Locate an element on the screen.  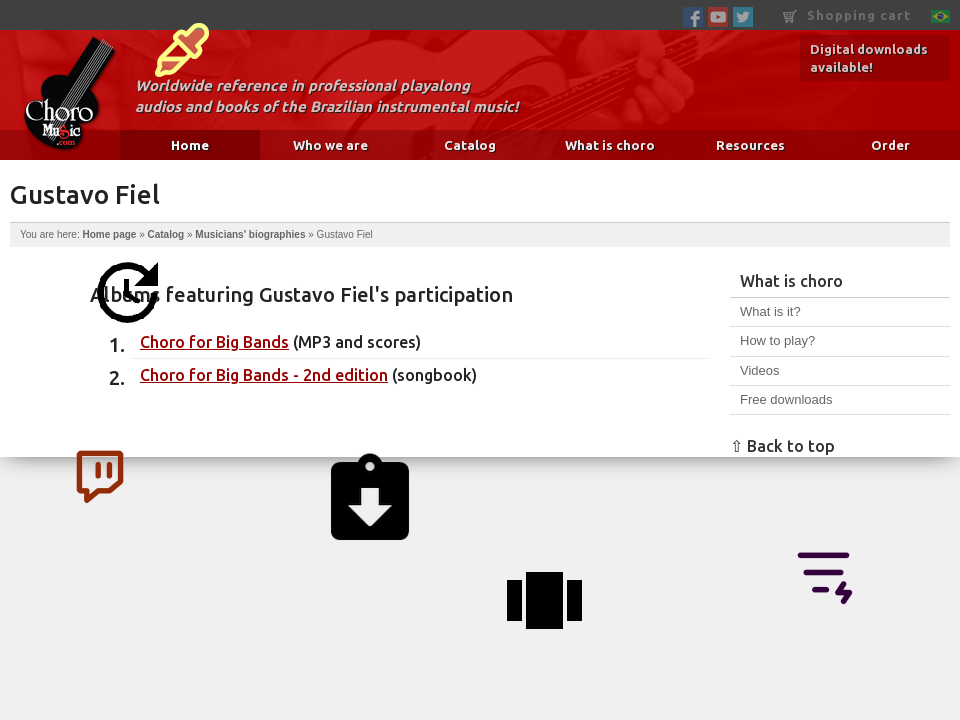
open the Twitch app is located at coordinates (100, 474).